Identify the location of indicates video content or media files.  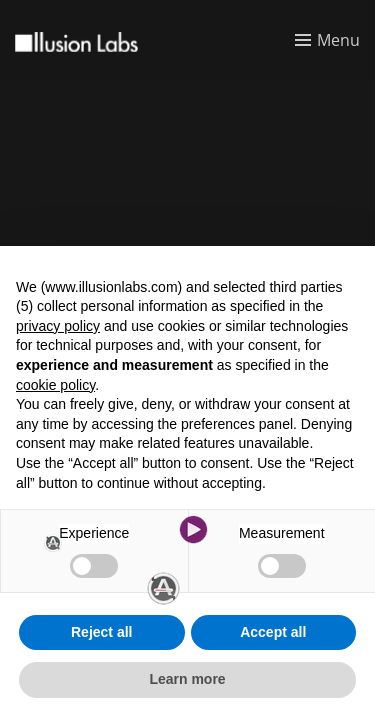
(193, 529).